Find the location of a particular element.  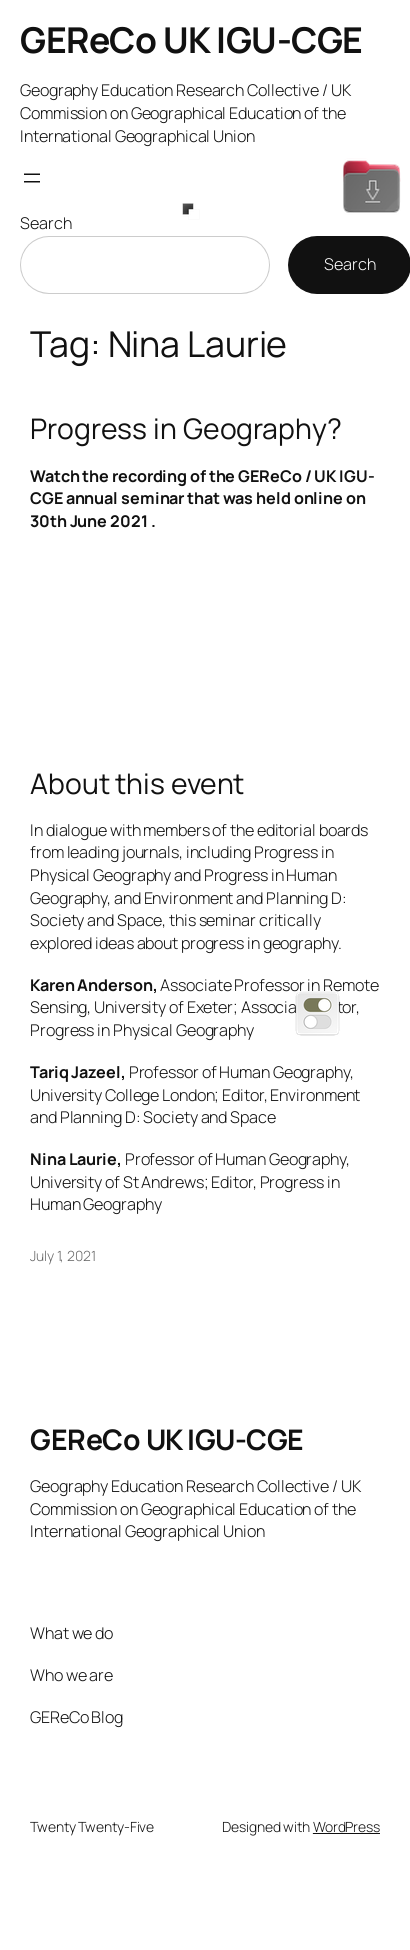

toggle high contrast mode is located at coordinates (191, 212).